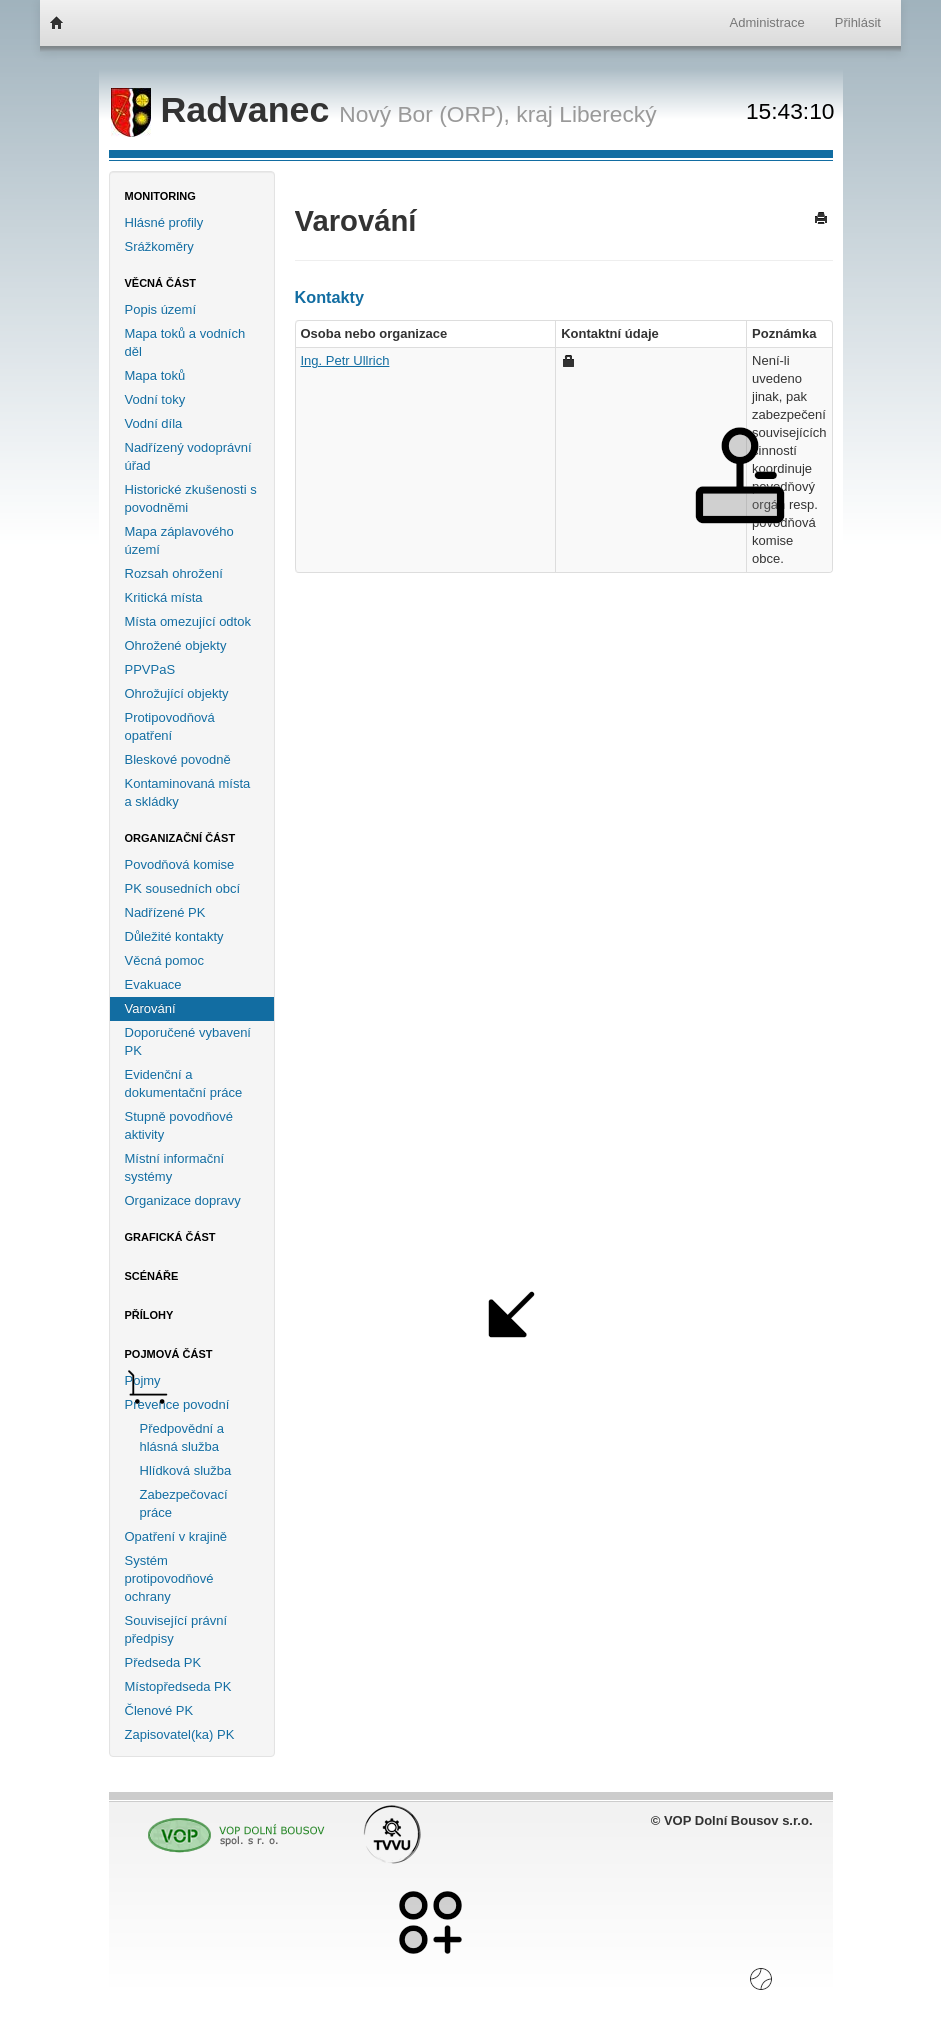 Image resolution: width=941 pixels, height=2032 pixels. Describe the element at coordinates (740, 479) in the screenshot. I see `access game controls or gaming mode` at that location.